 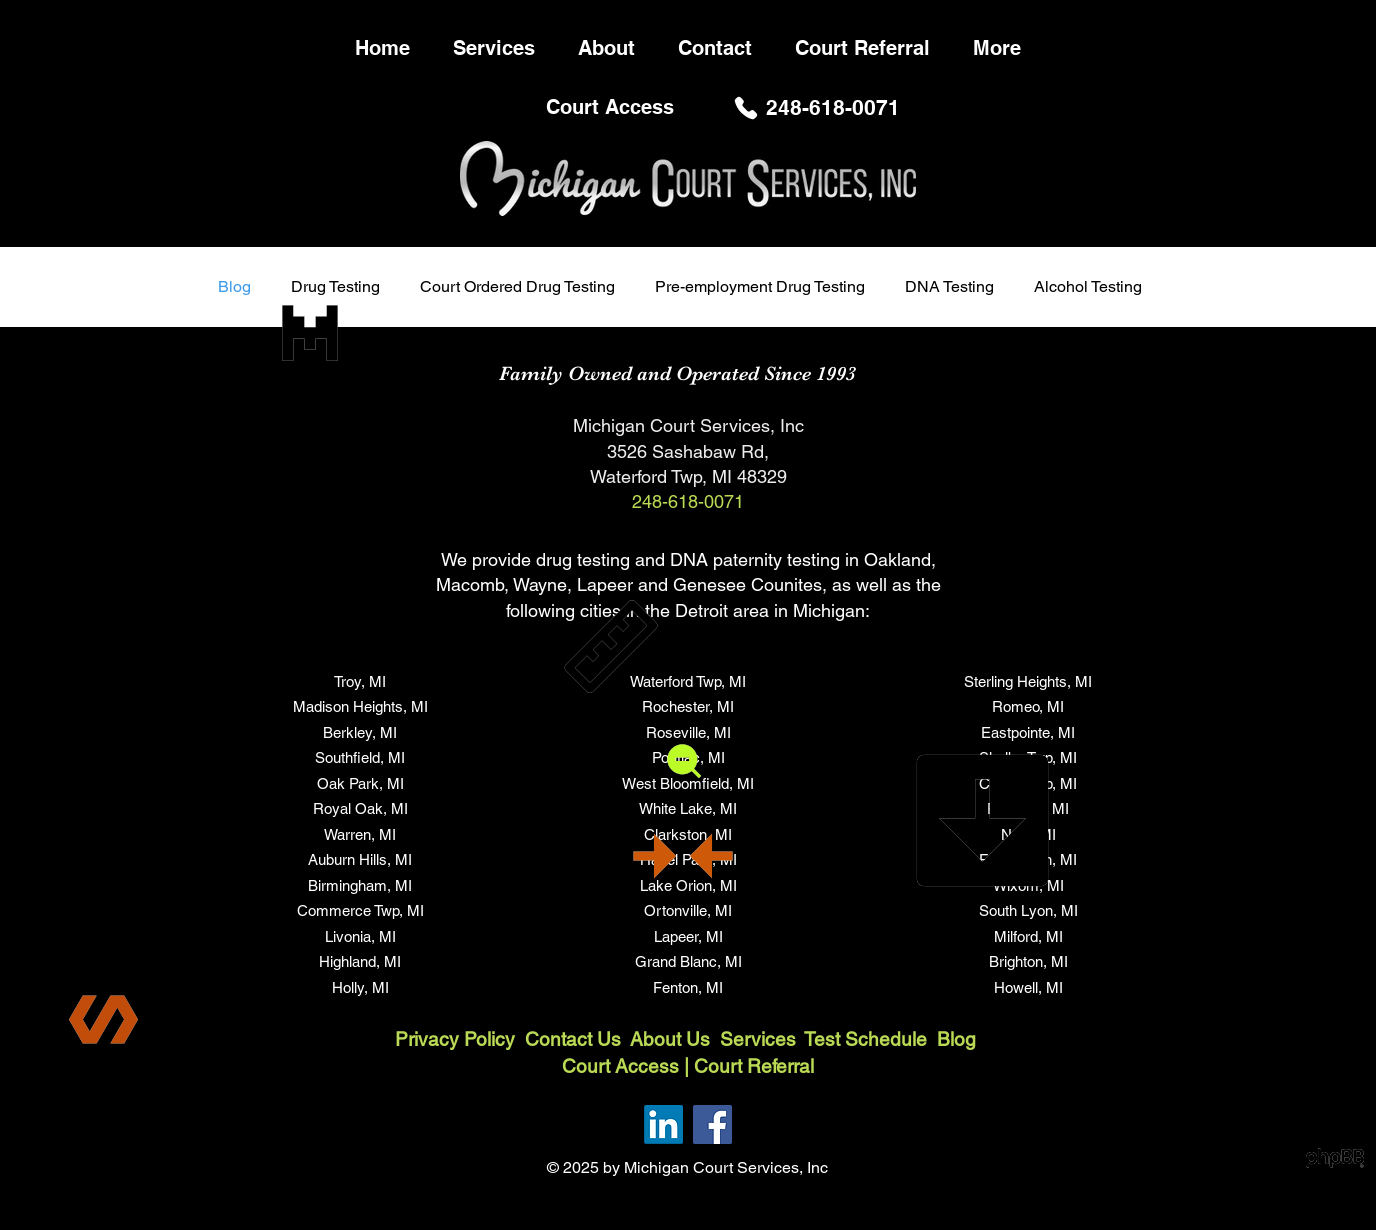 I want to click on open mixtral AI model settings, so click(x=310, y=333).